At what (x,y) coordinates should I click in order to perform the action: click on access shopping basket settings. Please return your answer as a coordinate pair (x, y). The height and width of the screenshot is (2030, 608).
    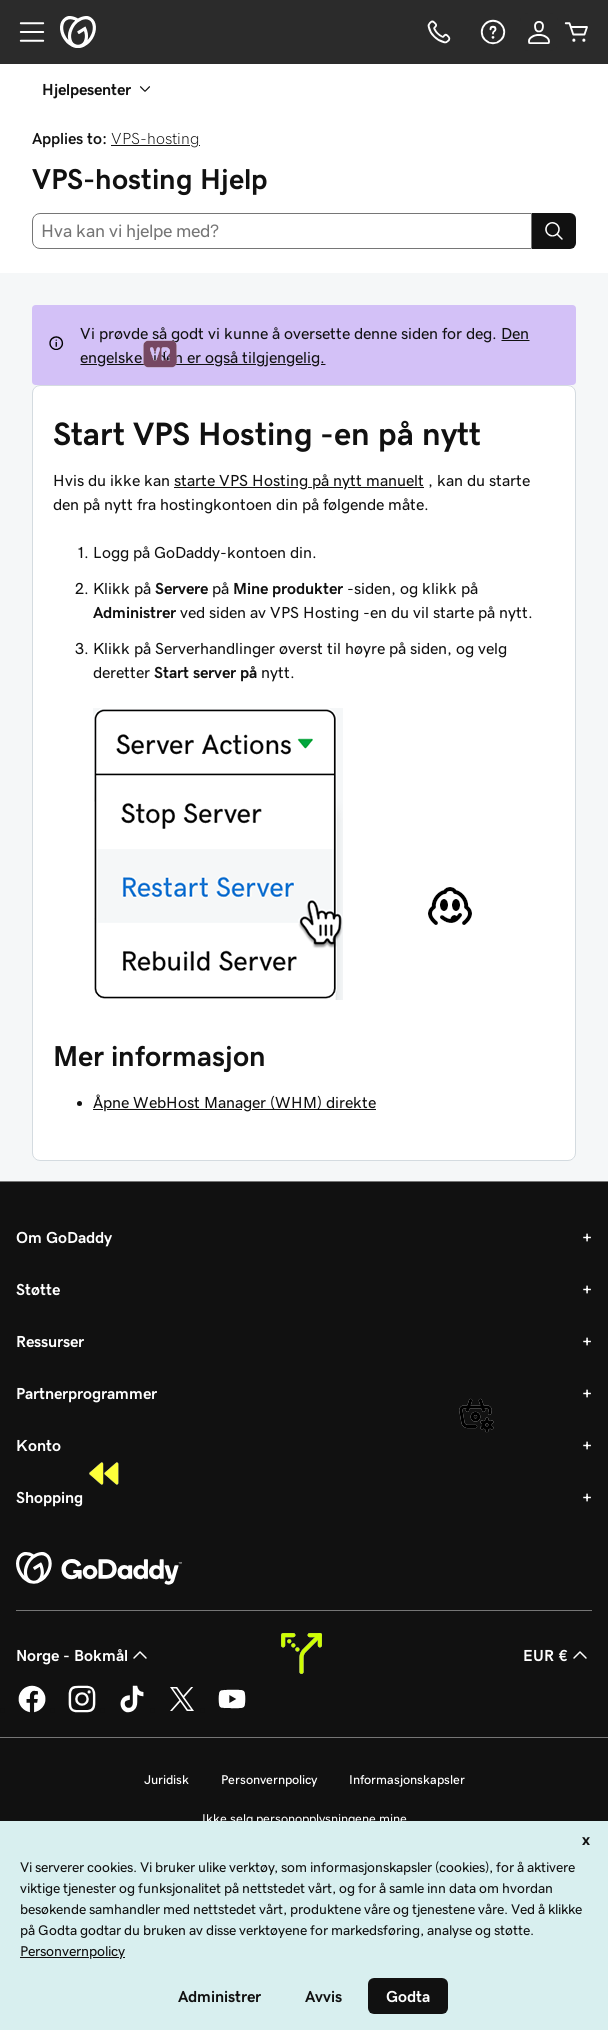
    Looking at the image, I should click on (475, 1413).